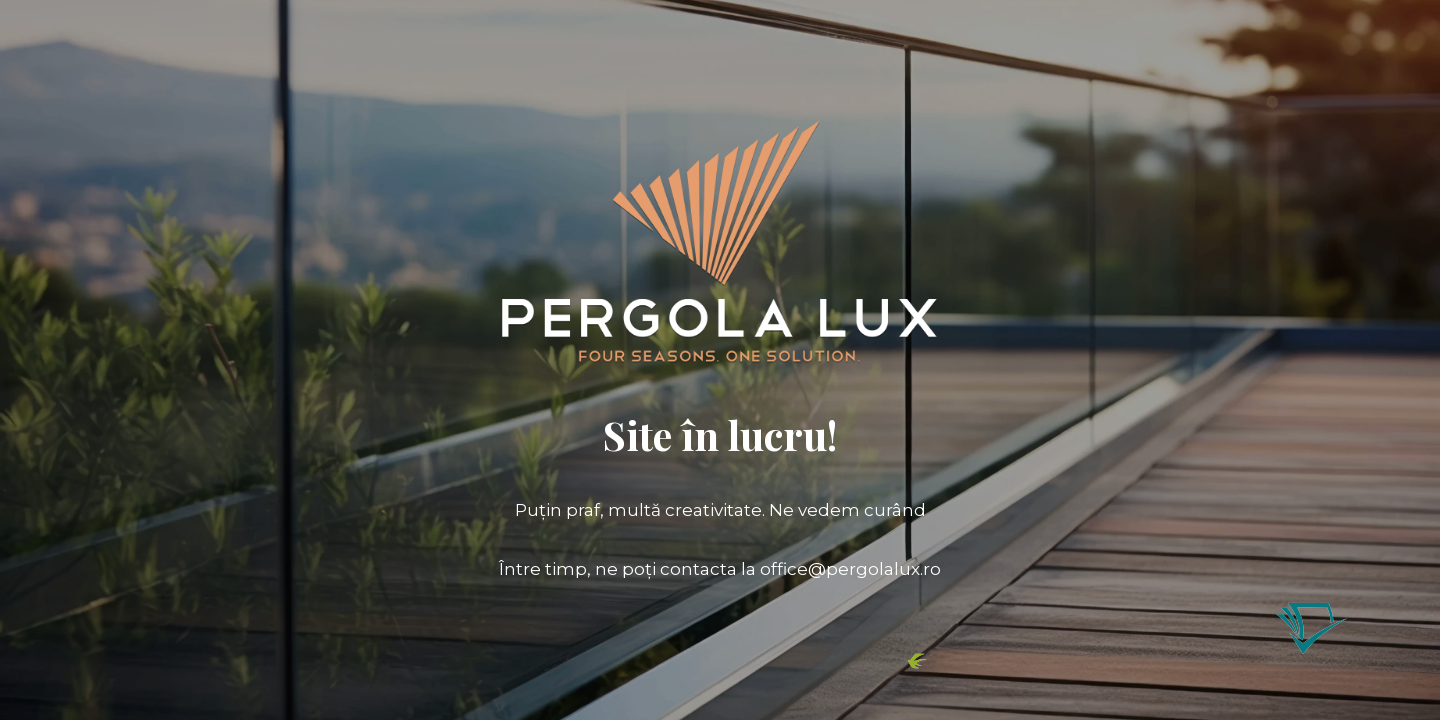 Image resolution: width=1440 pixels, height=720 pixels. What do you see at coordinates (917, 661) in the screenshot?
I see `china eastern airlines logo` at bounding box center [917, 661].